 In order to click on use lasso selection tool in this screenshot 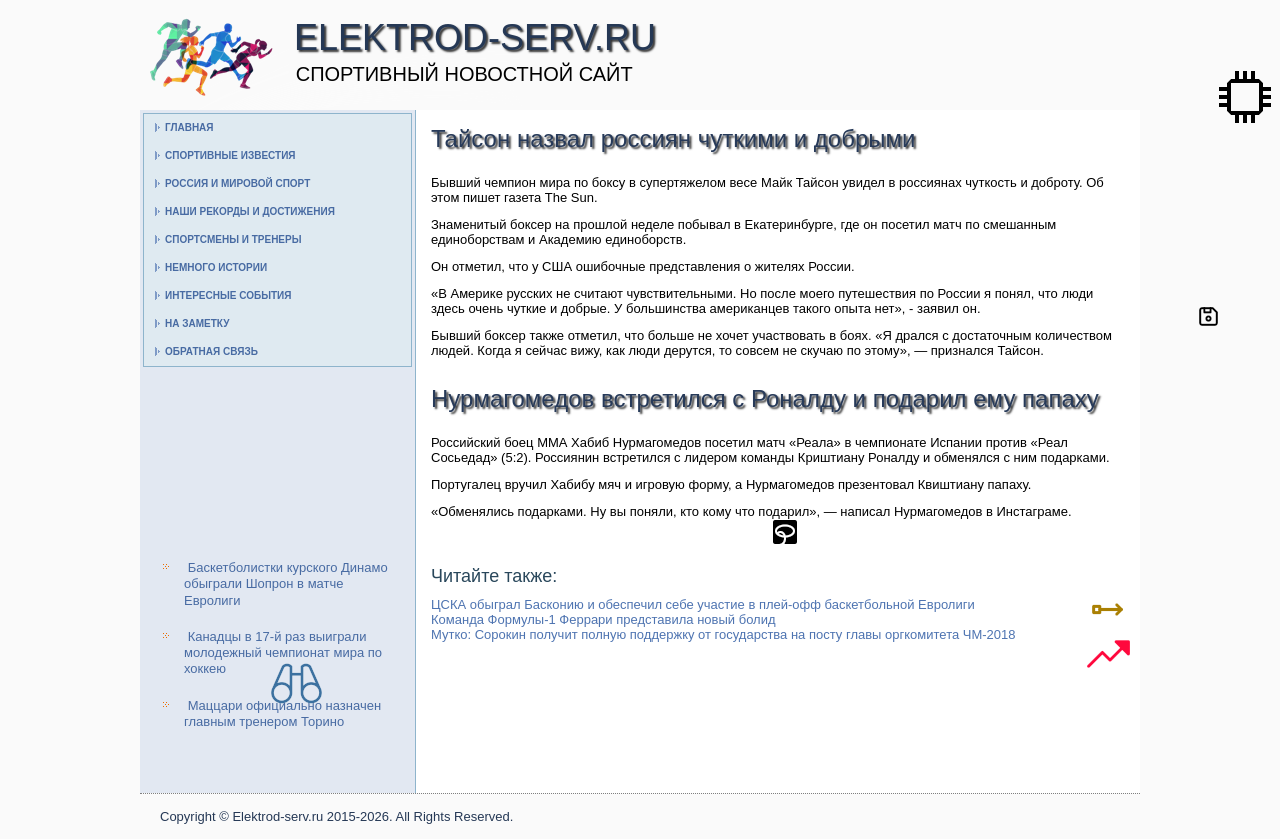, I will do `click(785, 532)`.